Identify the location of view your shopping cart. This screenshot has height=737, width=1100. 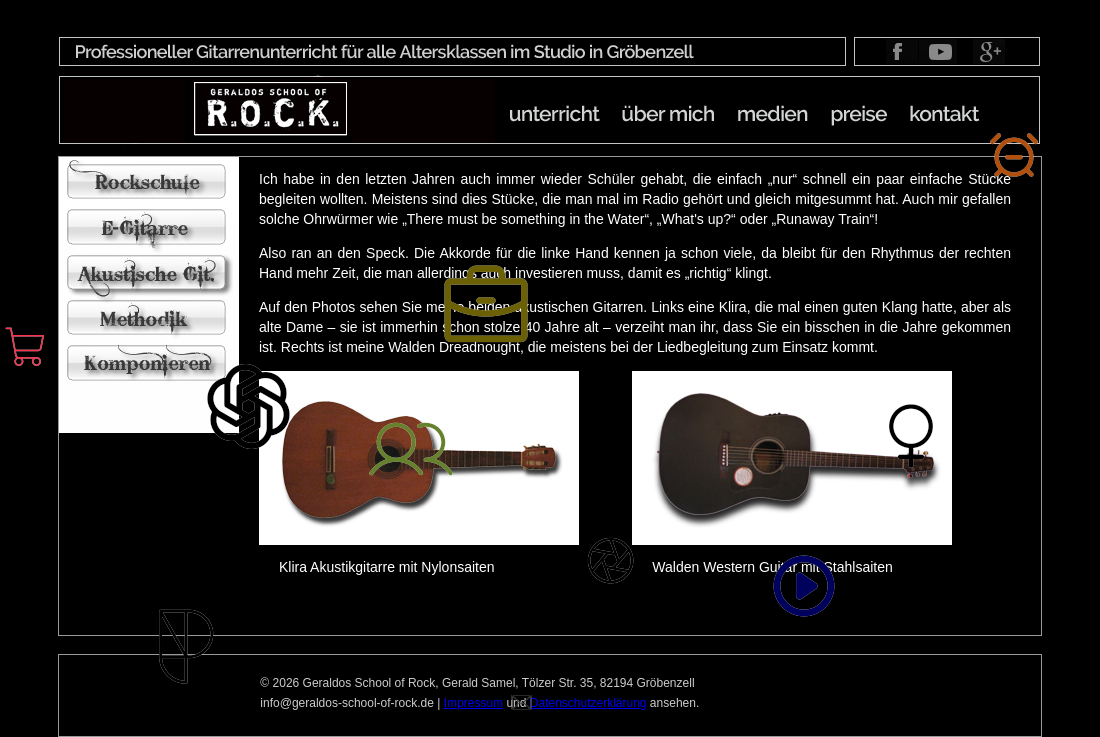
(25, 347).